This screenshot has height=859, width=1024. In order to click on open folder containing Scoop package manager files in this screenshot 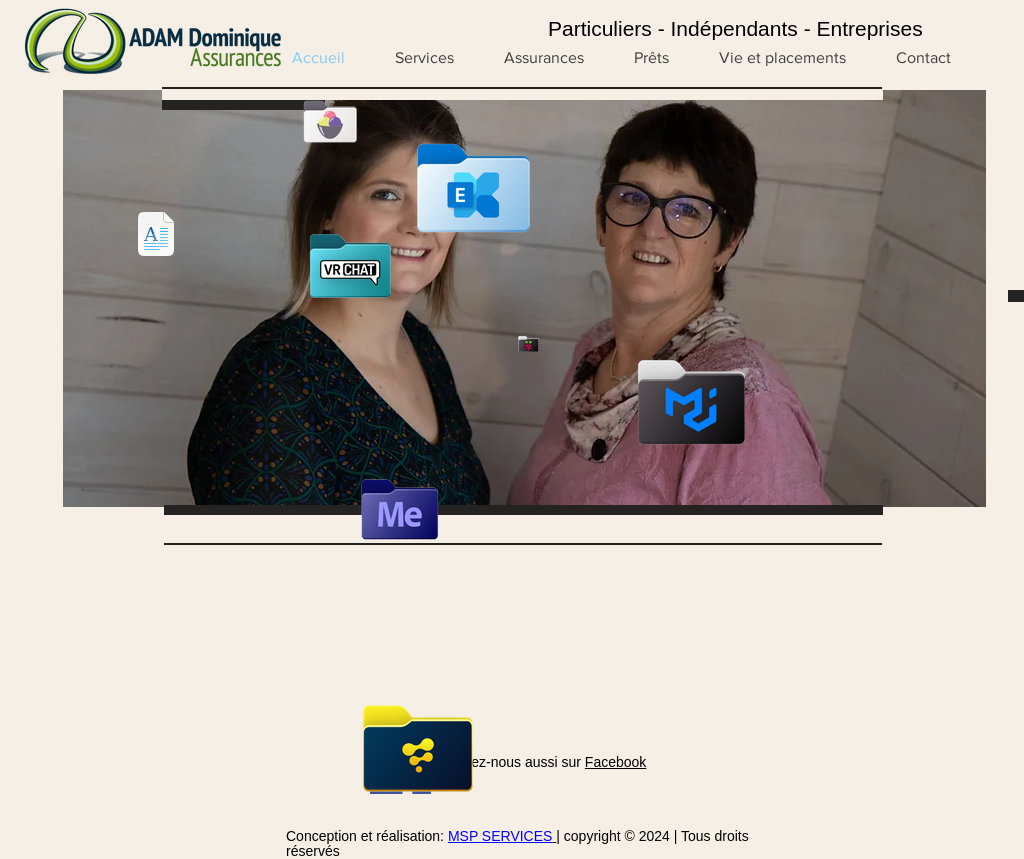, I will do `click(330, 123)`.